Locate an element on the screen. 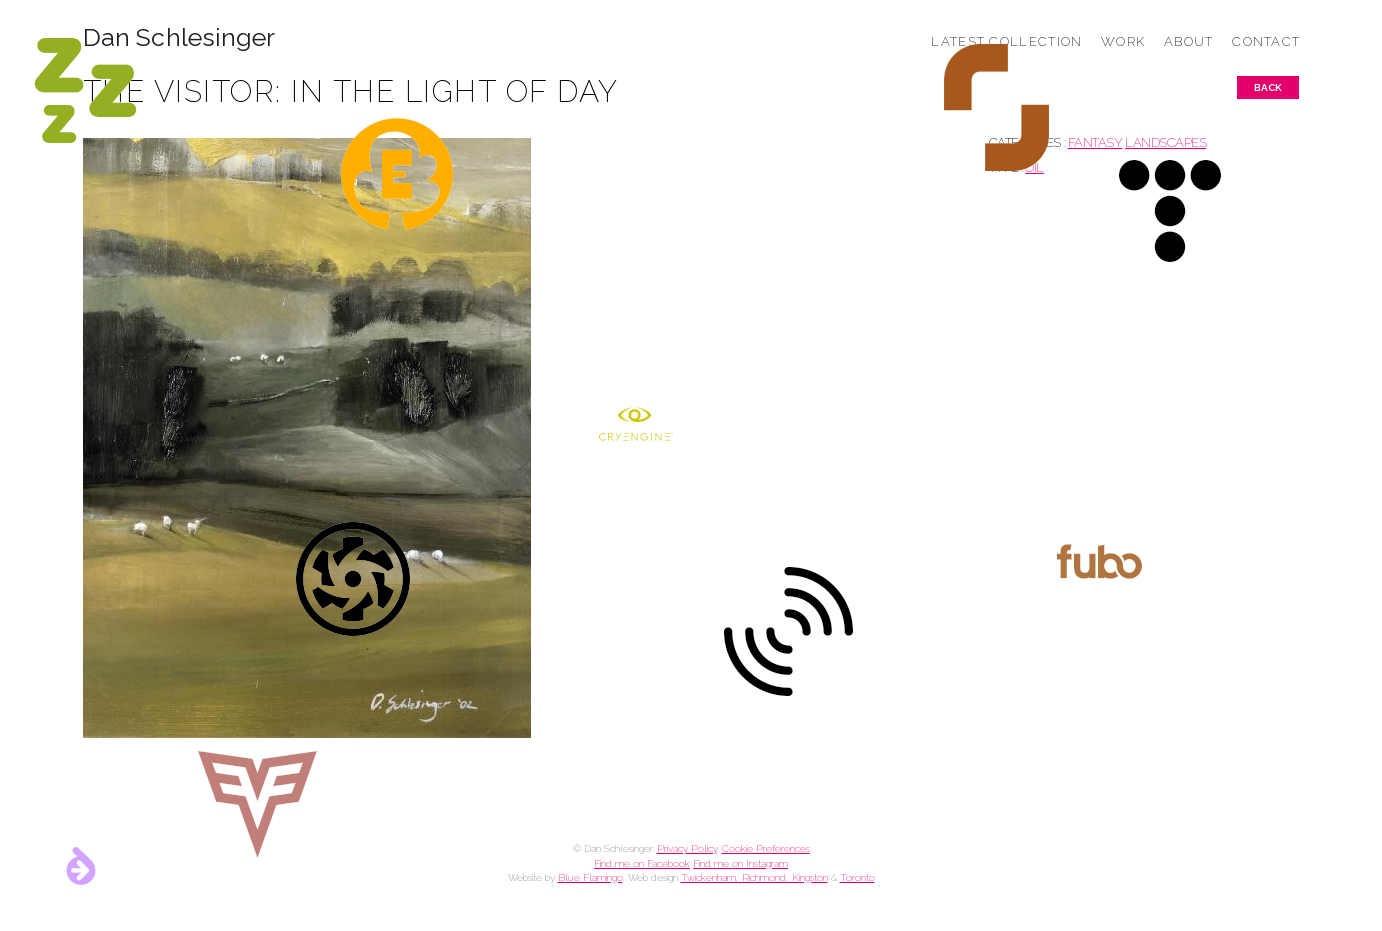 The image size is (1382, 931). shutterstock logo is located at coordinates (996, 107).